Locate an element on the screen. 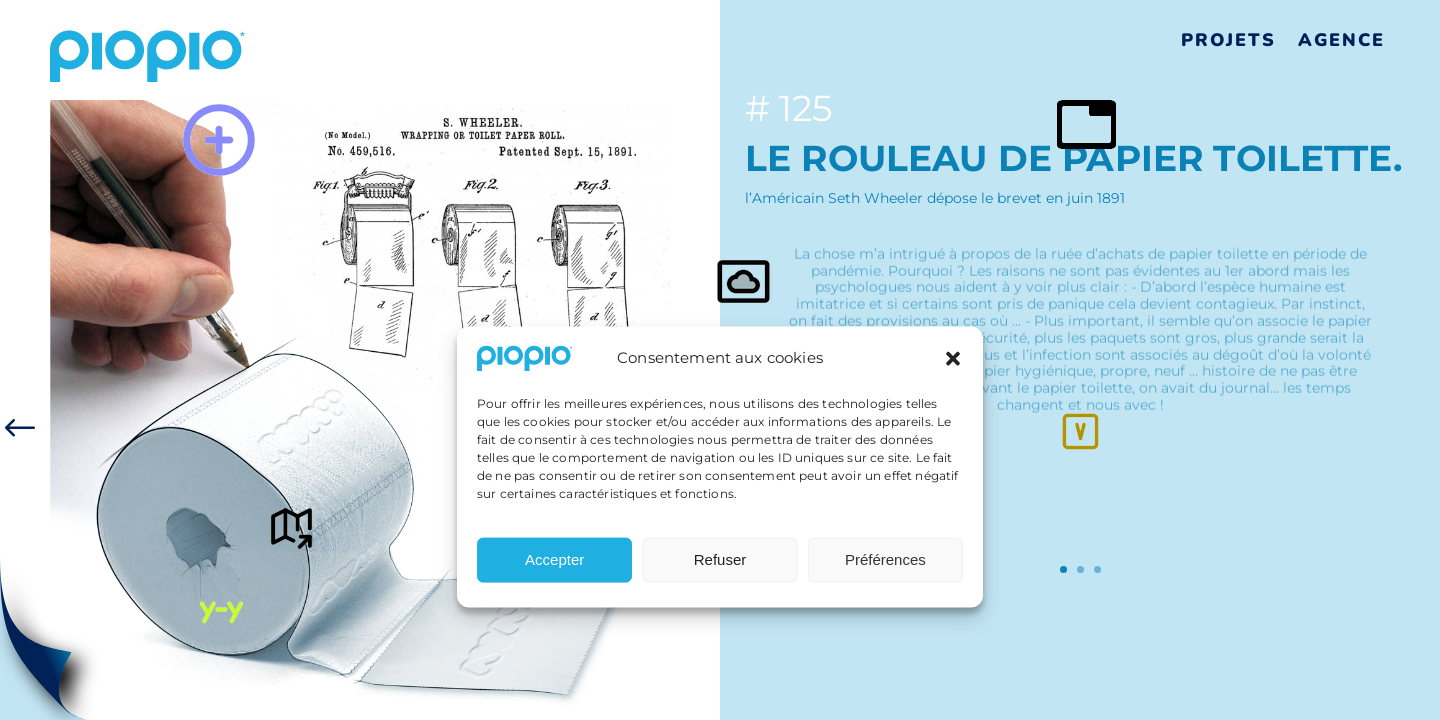  open a new browser tab is located at coordinates (1086, 124).